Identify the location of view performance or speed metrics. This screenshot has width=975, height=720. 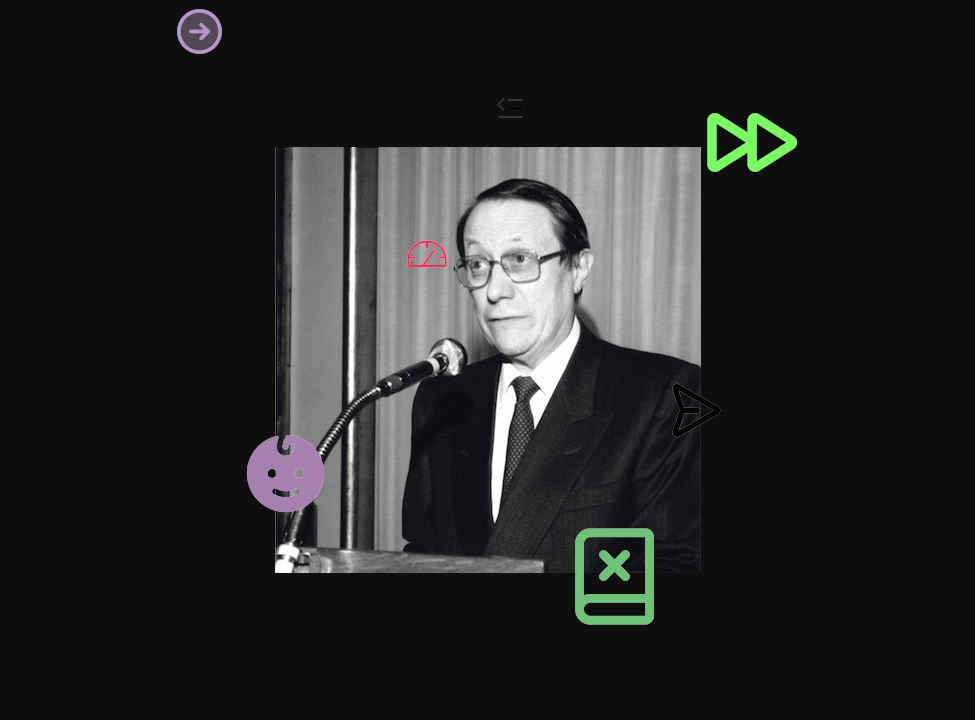
(427, 256).